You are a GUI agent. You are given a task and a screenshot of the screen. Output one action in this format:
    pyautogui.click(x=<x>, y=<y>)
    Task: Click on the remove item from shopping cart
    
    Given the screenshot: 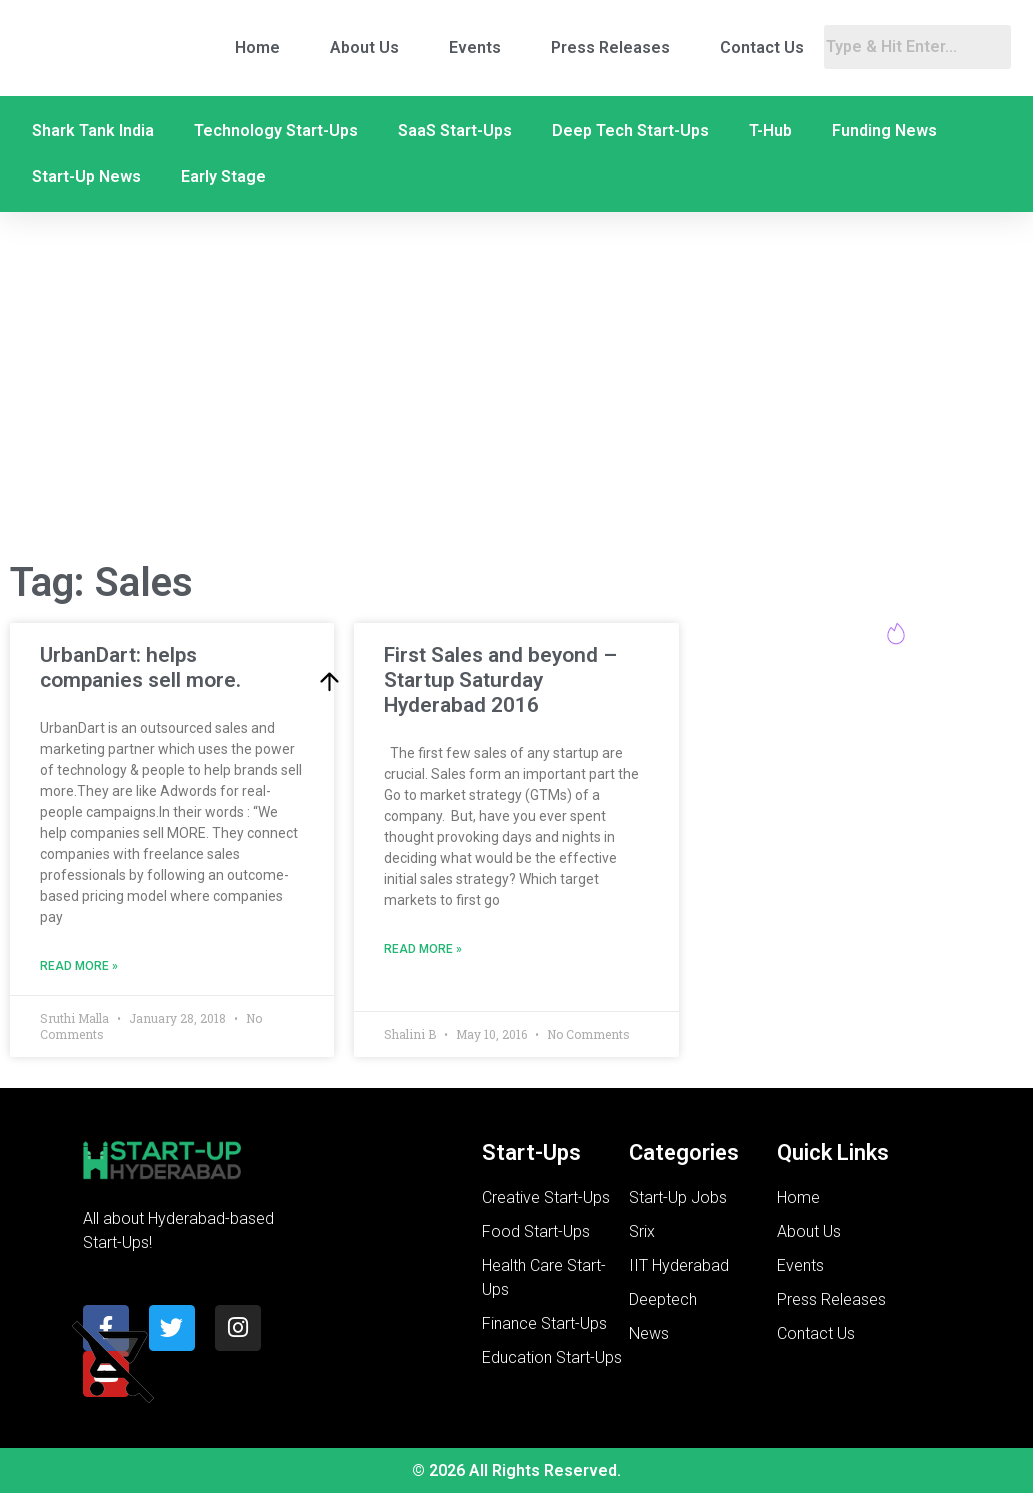 What is the action you would take?
    pyautogui.click(x=115, y=1360)
    